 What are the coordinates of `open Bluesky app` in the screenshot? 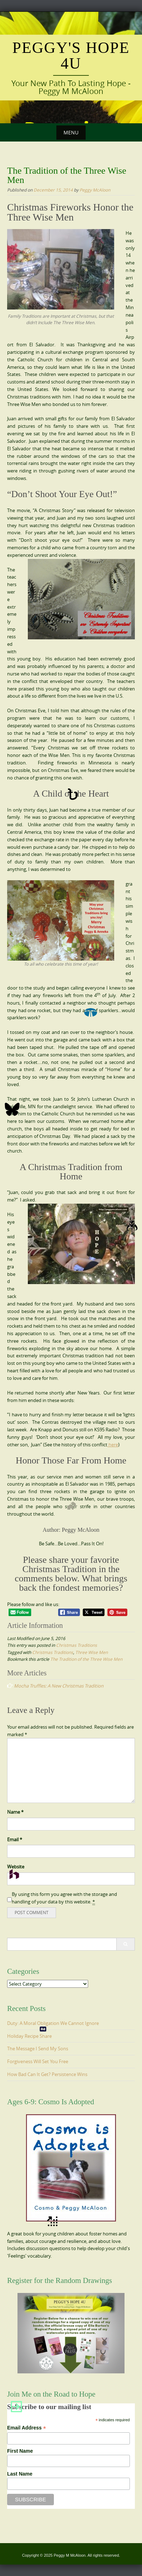 It's located at (12, 1109).